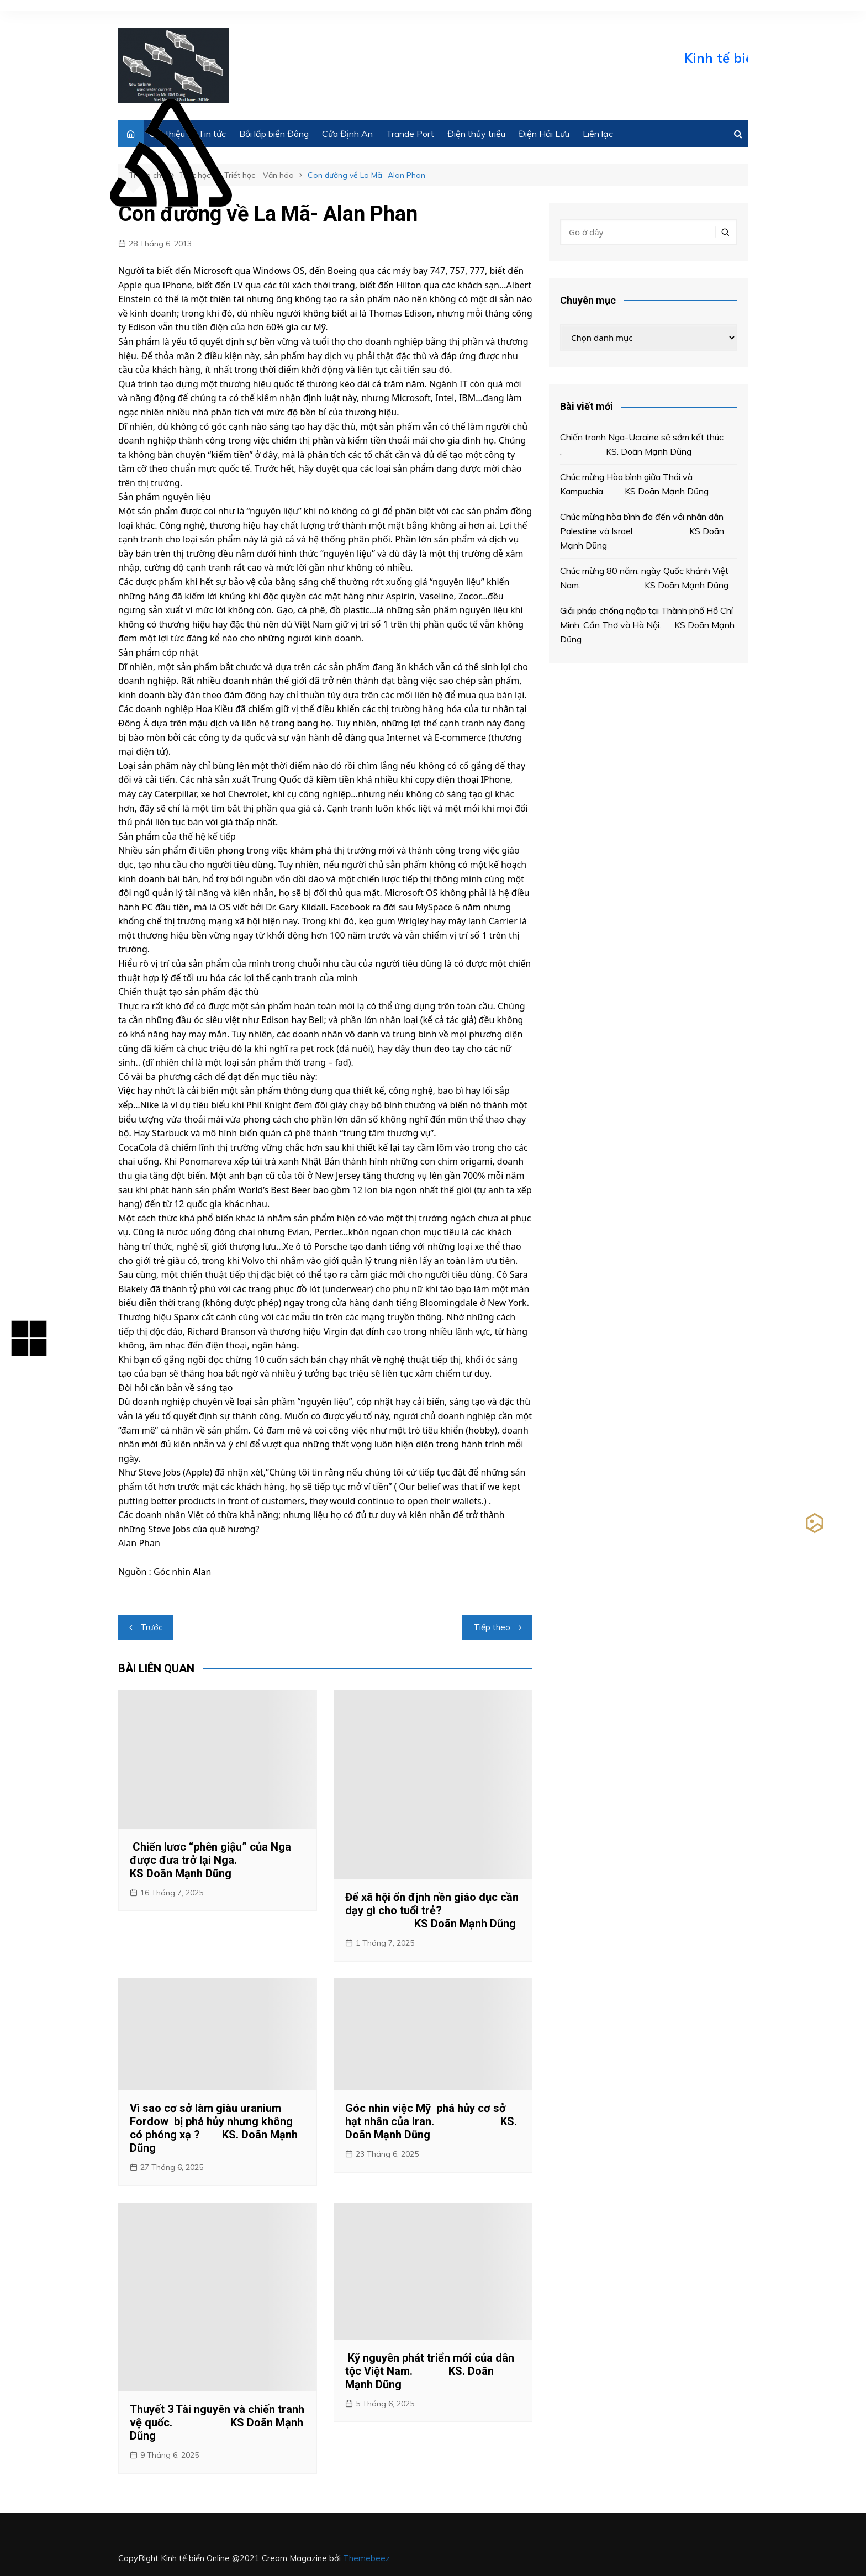  I want to click on link to Sentry error monitoring service, so click(171, 152).